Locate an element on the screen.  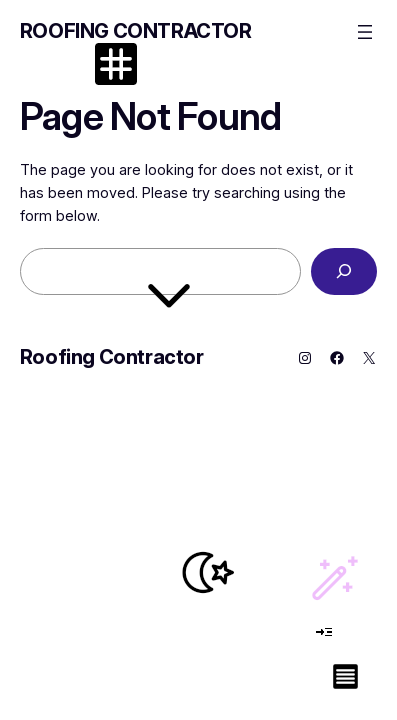
add or browse hashtags is located at coordinates (116, 64).